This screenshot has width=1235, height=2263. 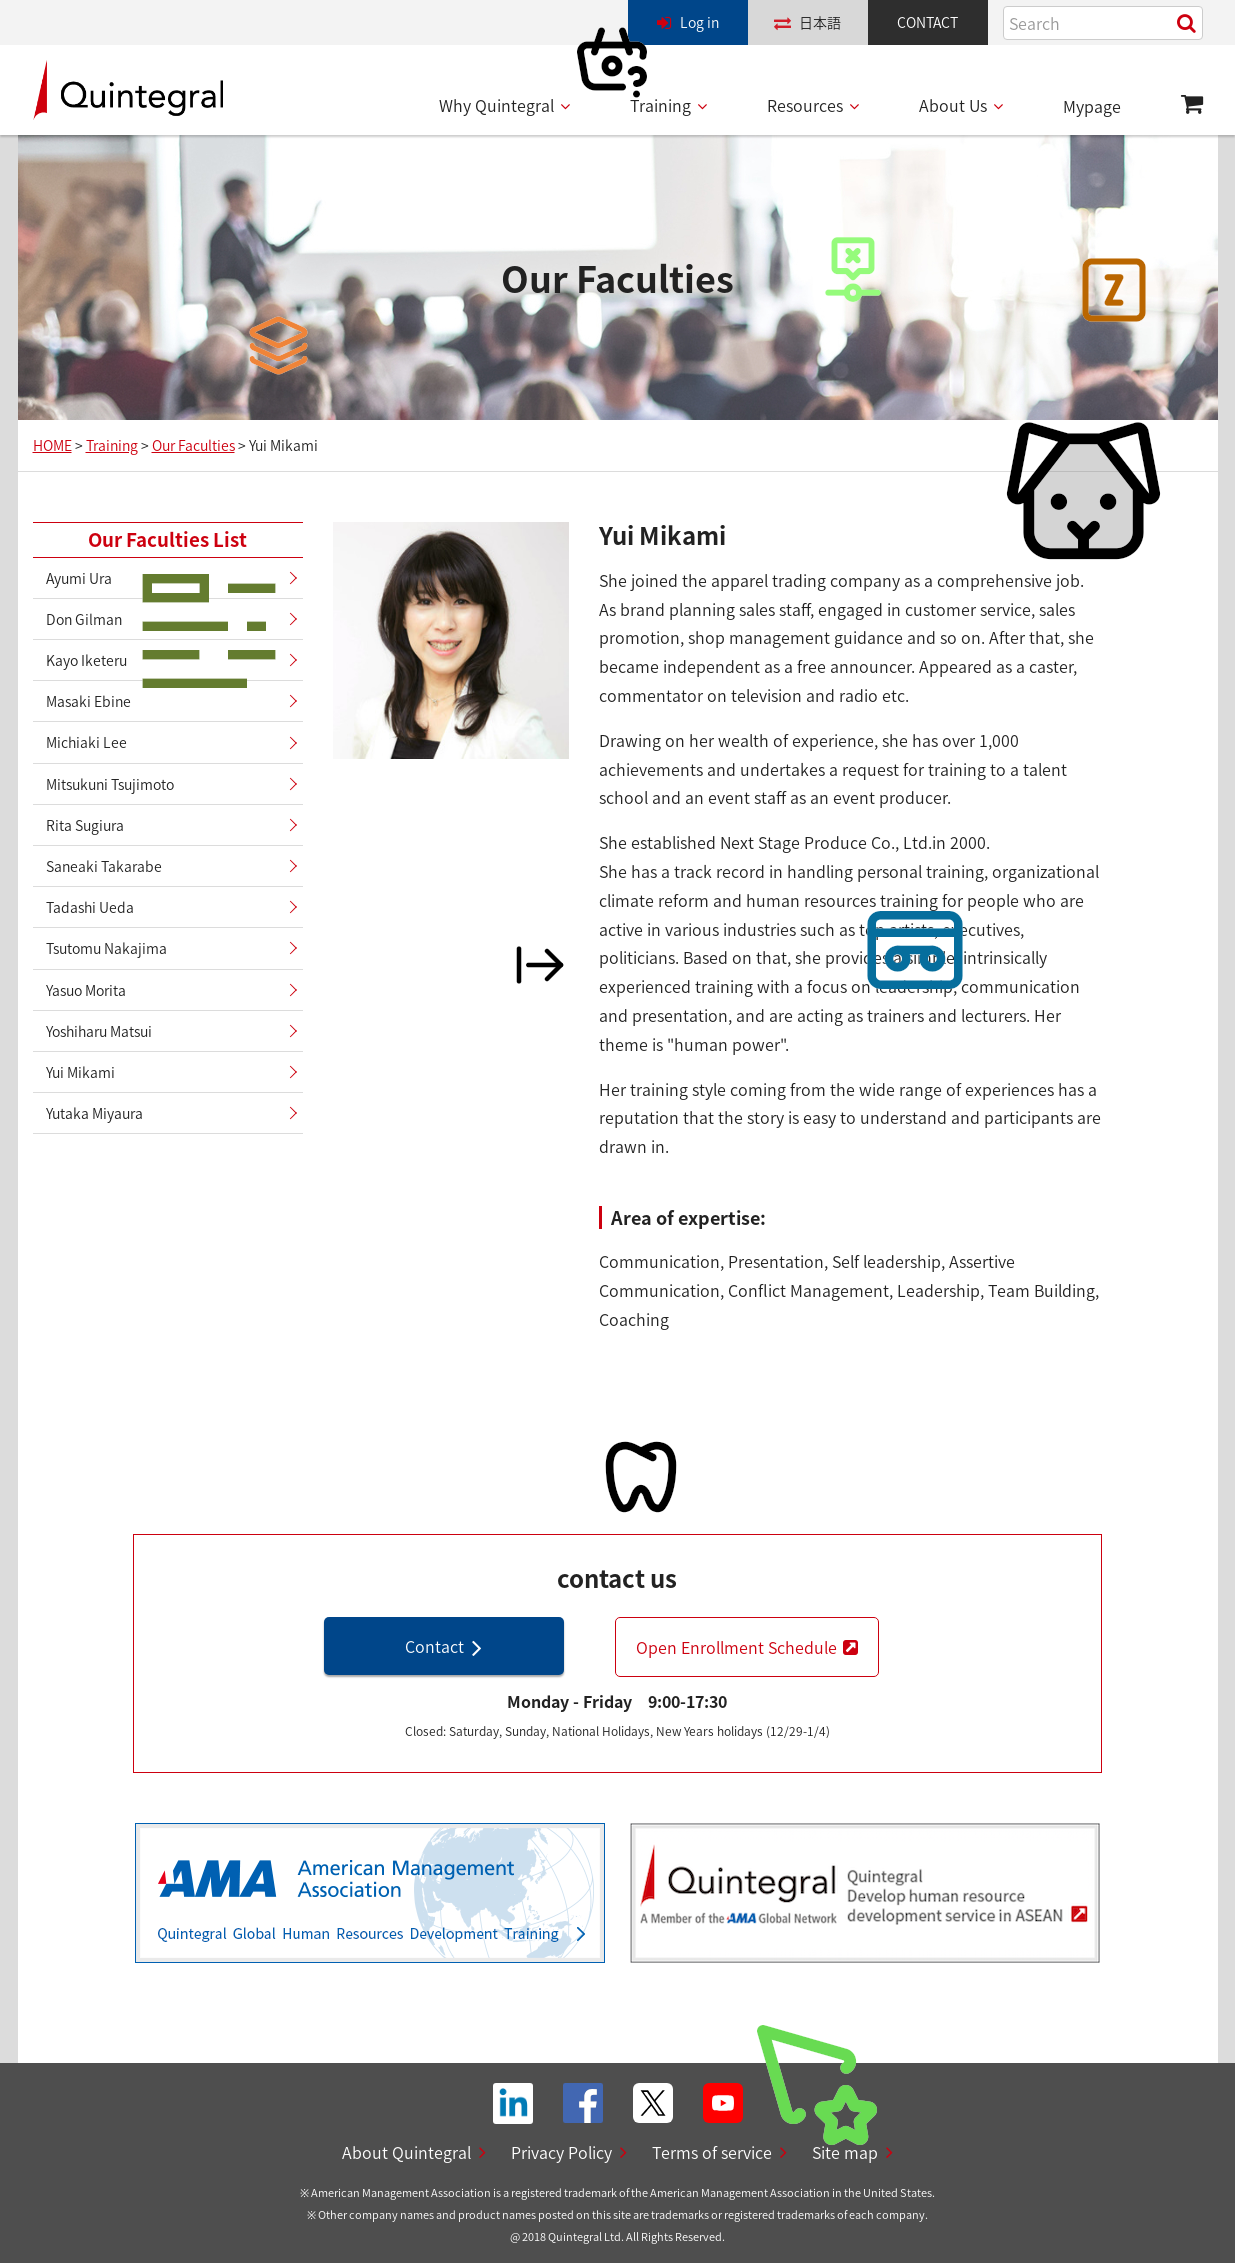 I want to click on alphabetical sorting option (Z), so click(x=1114, y=290).